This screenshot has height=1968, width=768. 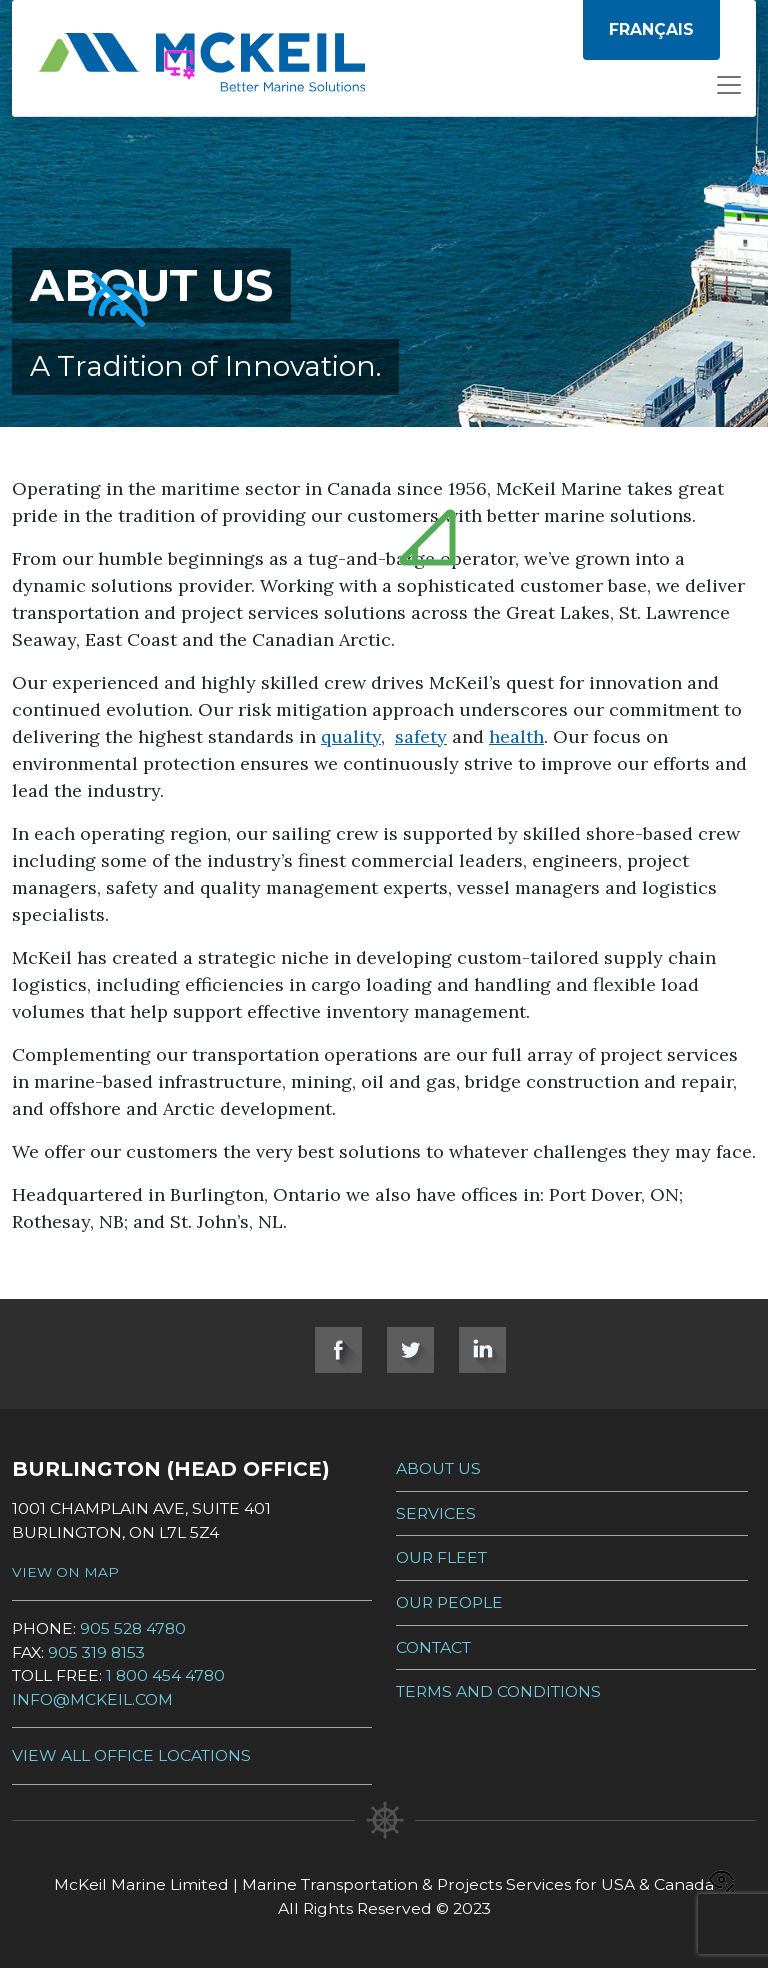 What do you see at coordinates (118, 300) in the screenshot?
I see `no internet connection` at bounding box center [118, 300].